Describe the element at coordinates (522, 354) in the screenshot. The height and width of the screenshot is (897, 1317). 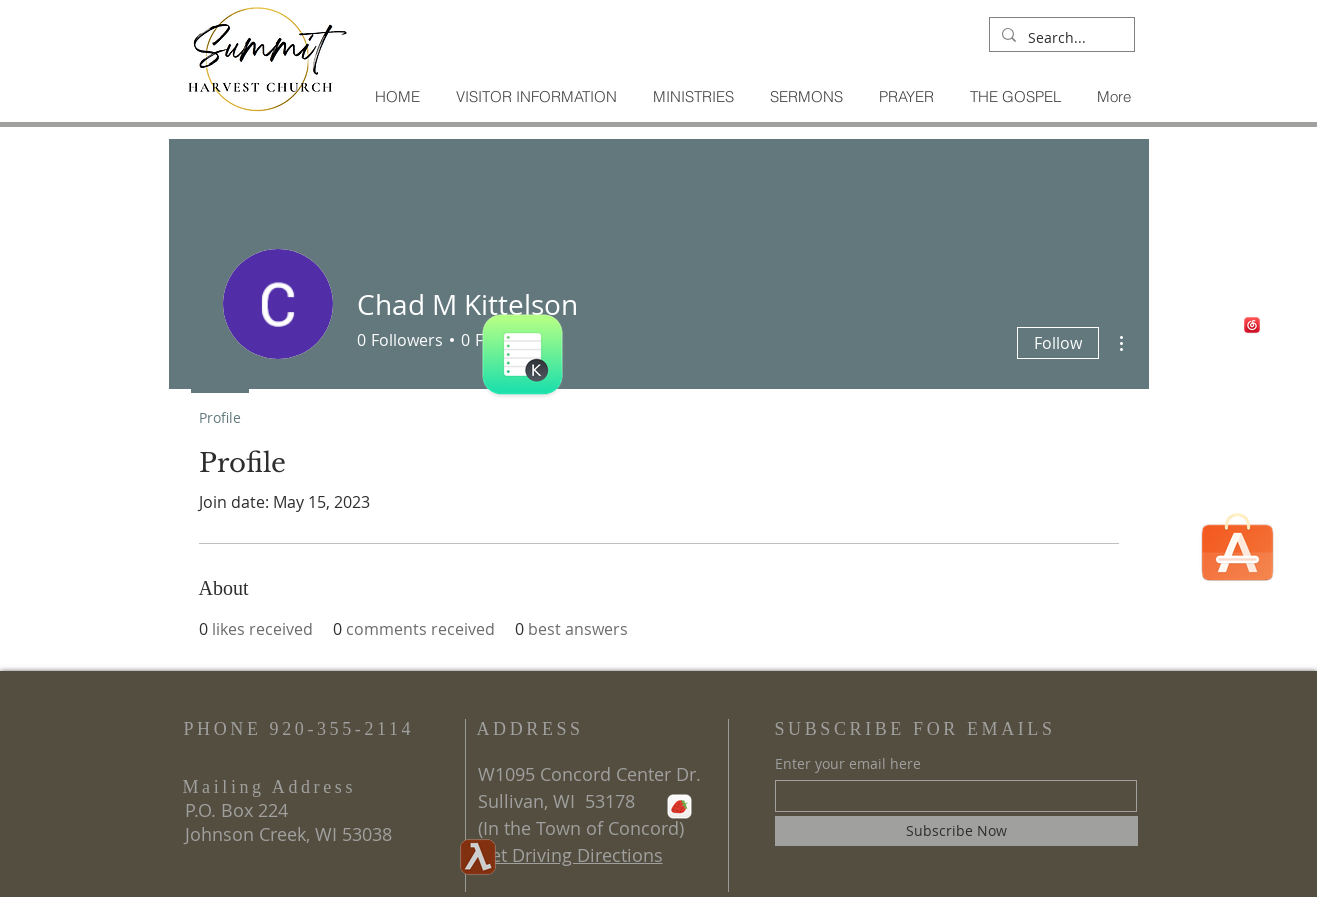
I see `view release notes and software updates` at that location.